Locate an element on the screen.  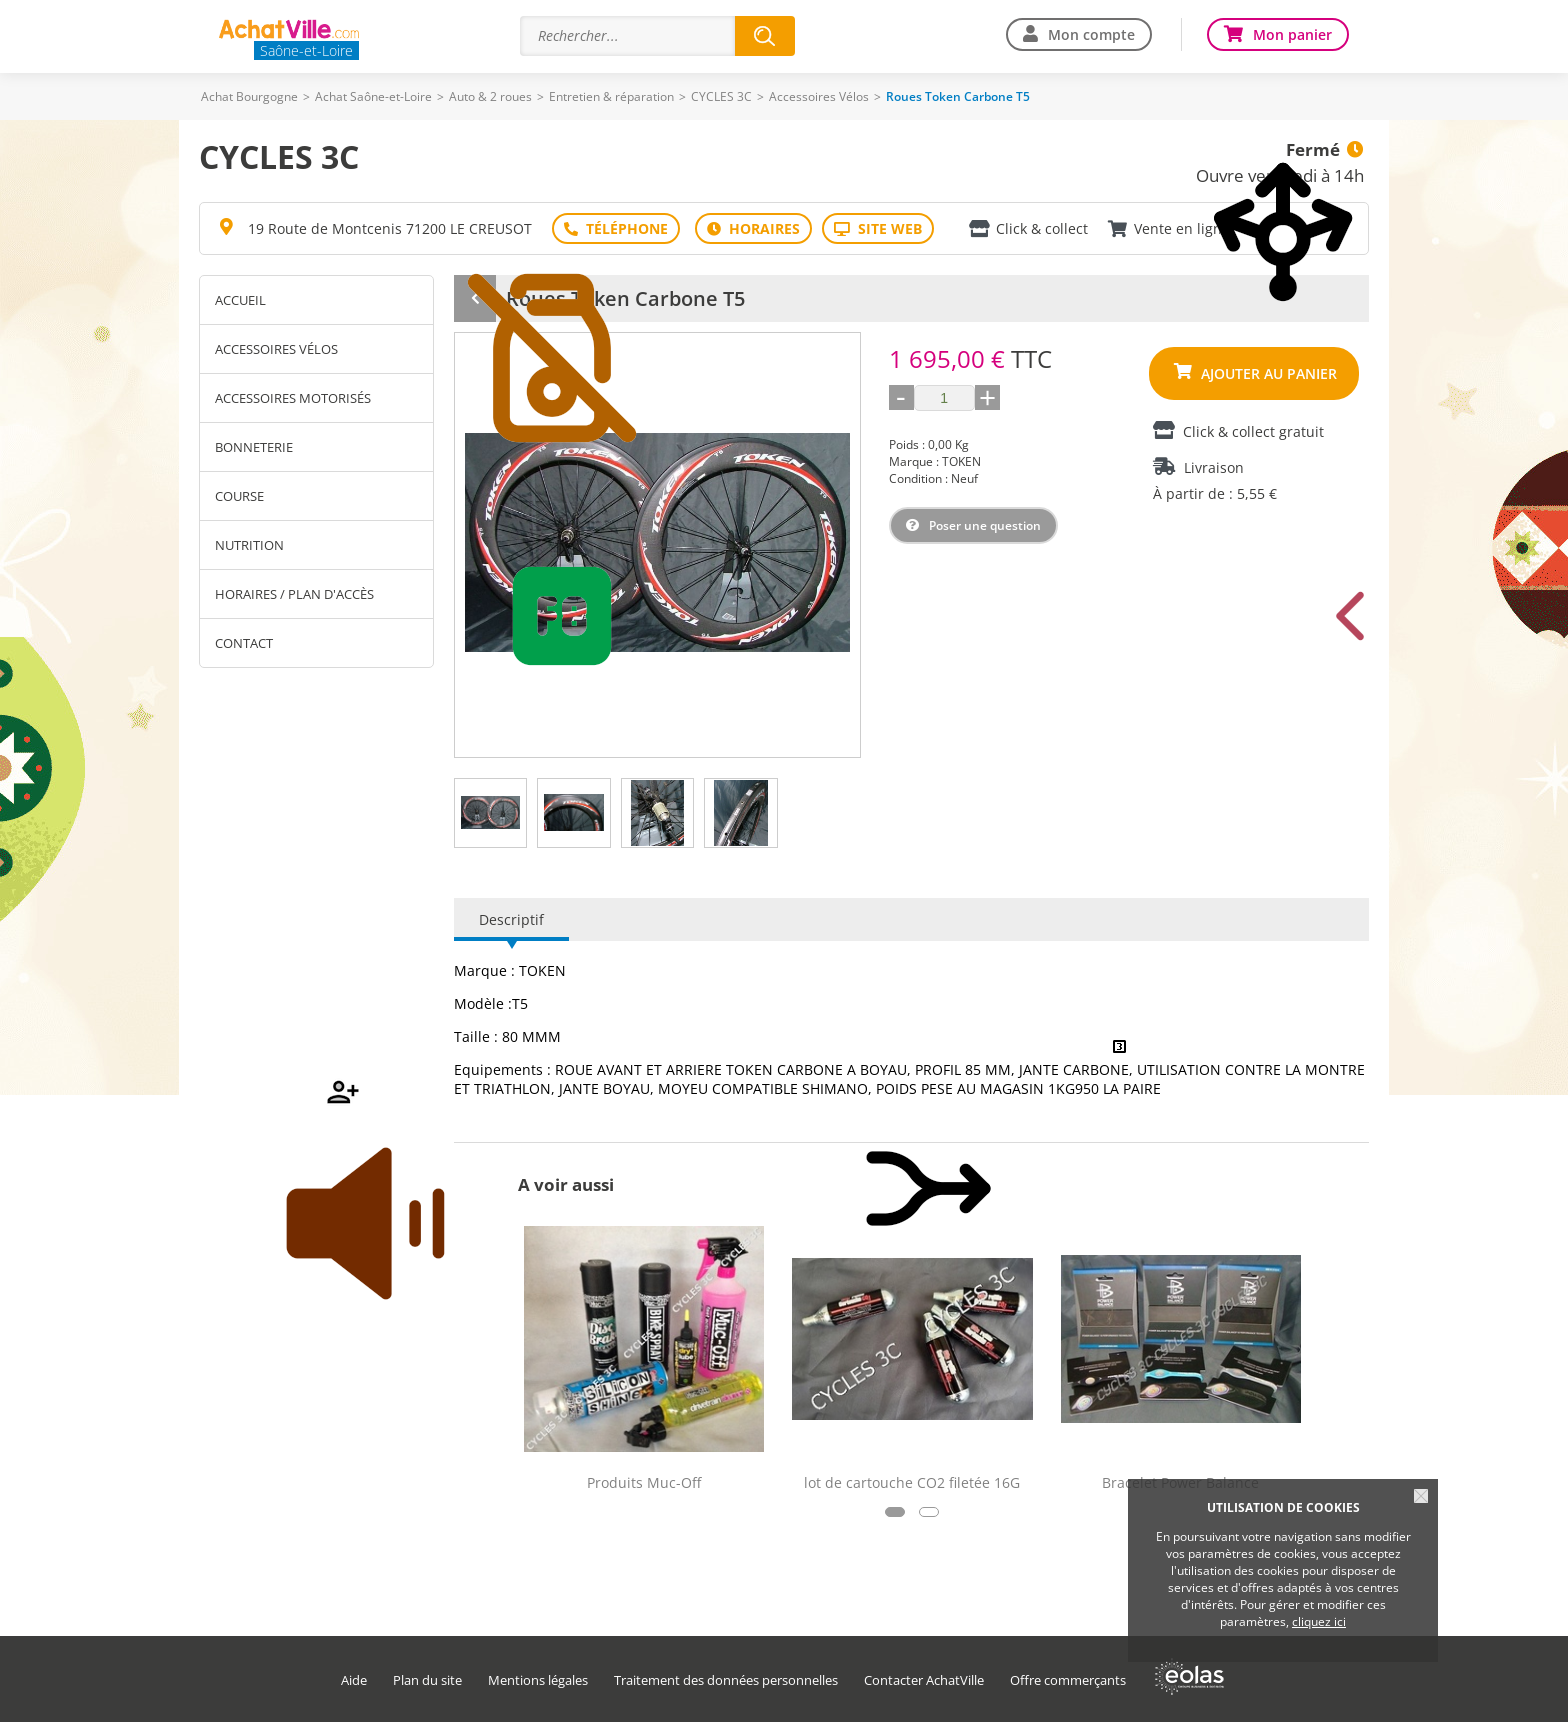
add a new contact or friend is located at coordinates (343, 1092).